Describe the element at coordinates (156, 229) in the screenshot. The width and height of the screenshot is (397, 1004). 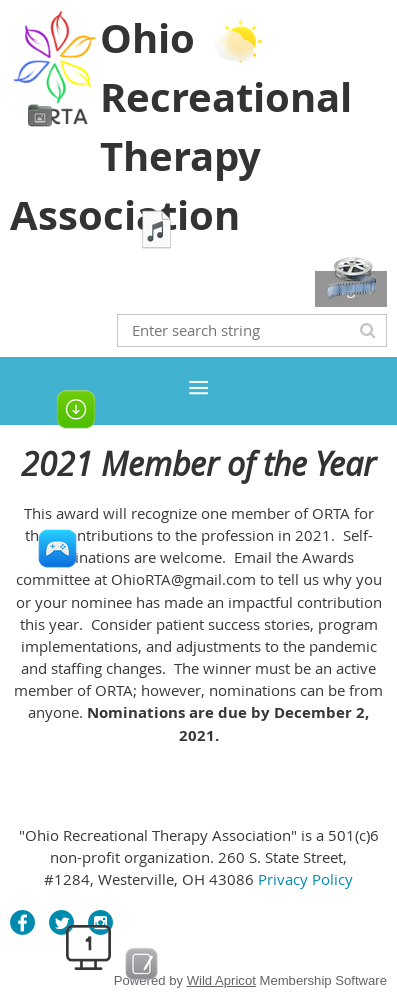
I see `open an audio or music file` at that location.